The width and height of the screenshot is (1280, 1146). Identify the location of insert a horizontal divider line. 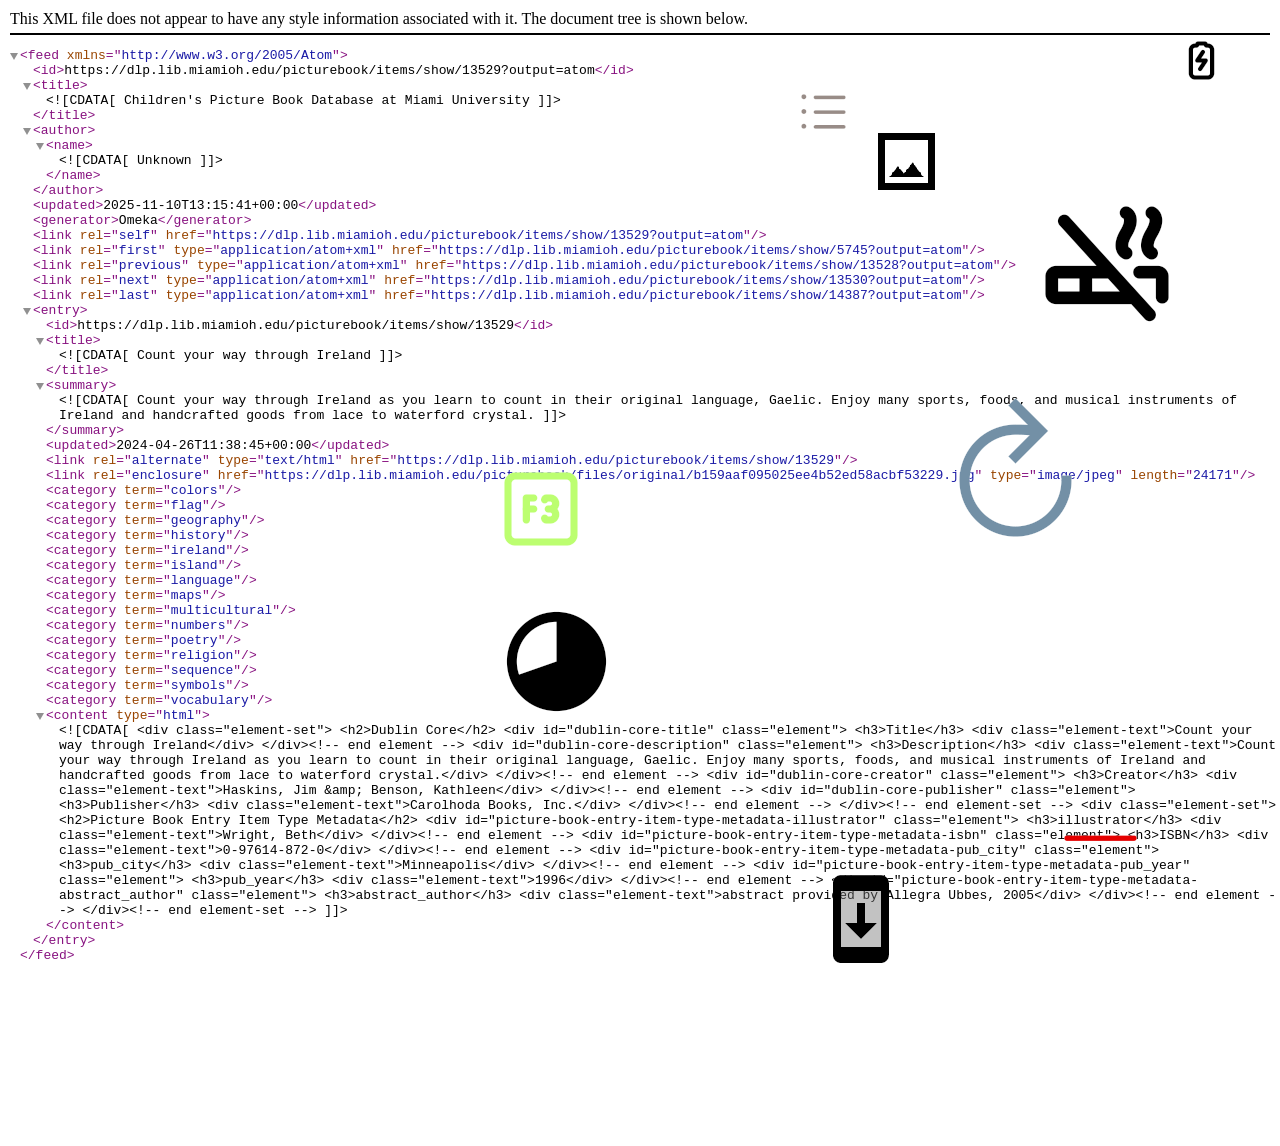
(1100, 835).